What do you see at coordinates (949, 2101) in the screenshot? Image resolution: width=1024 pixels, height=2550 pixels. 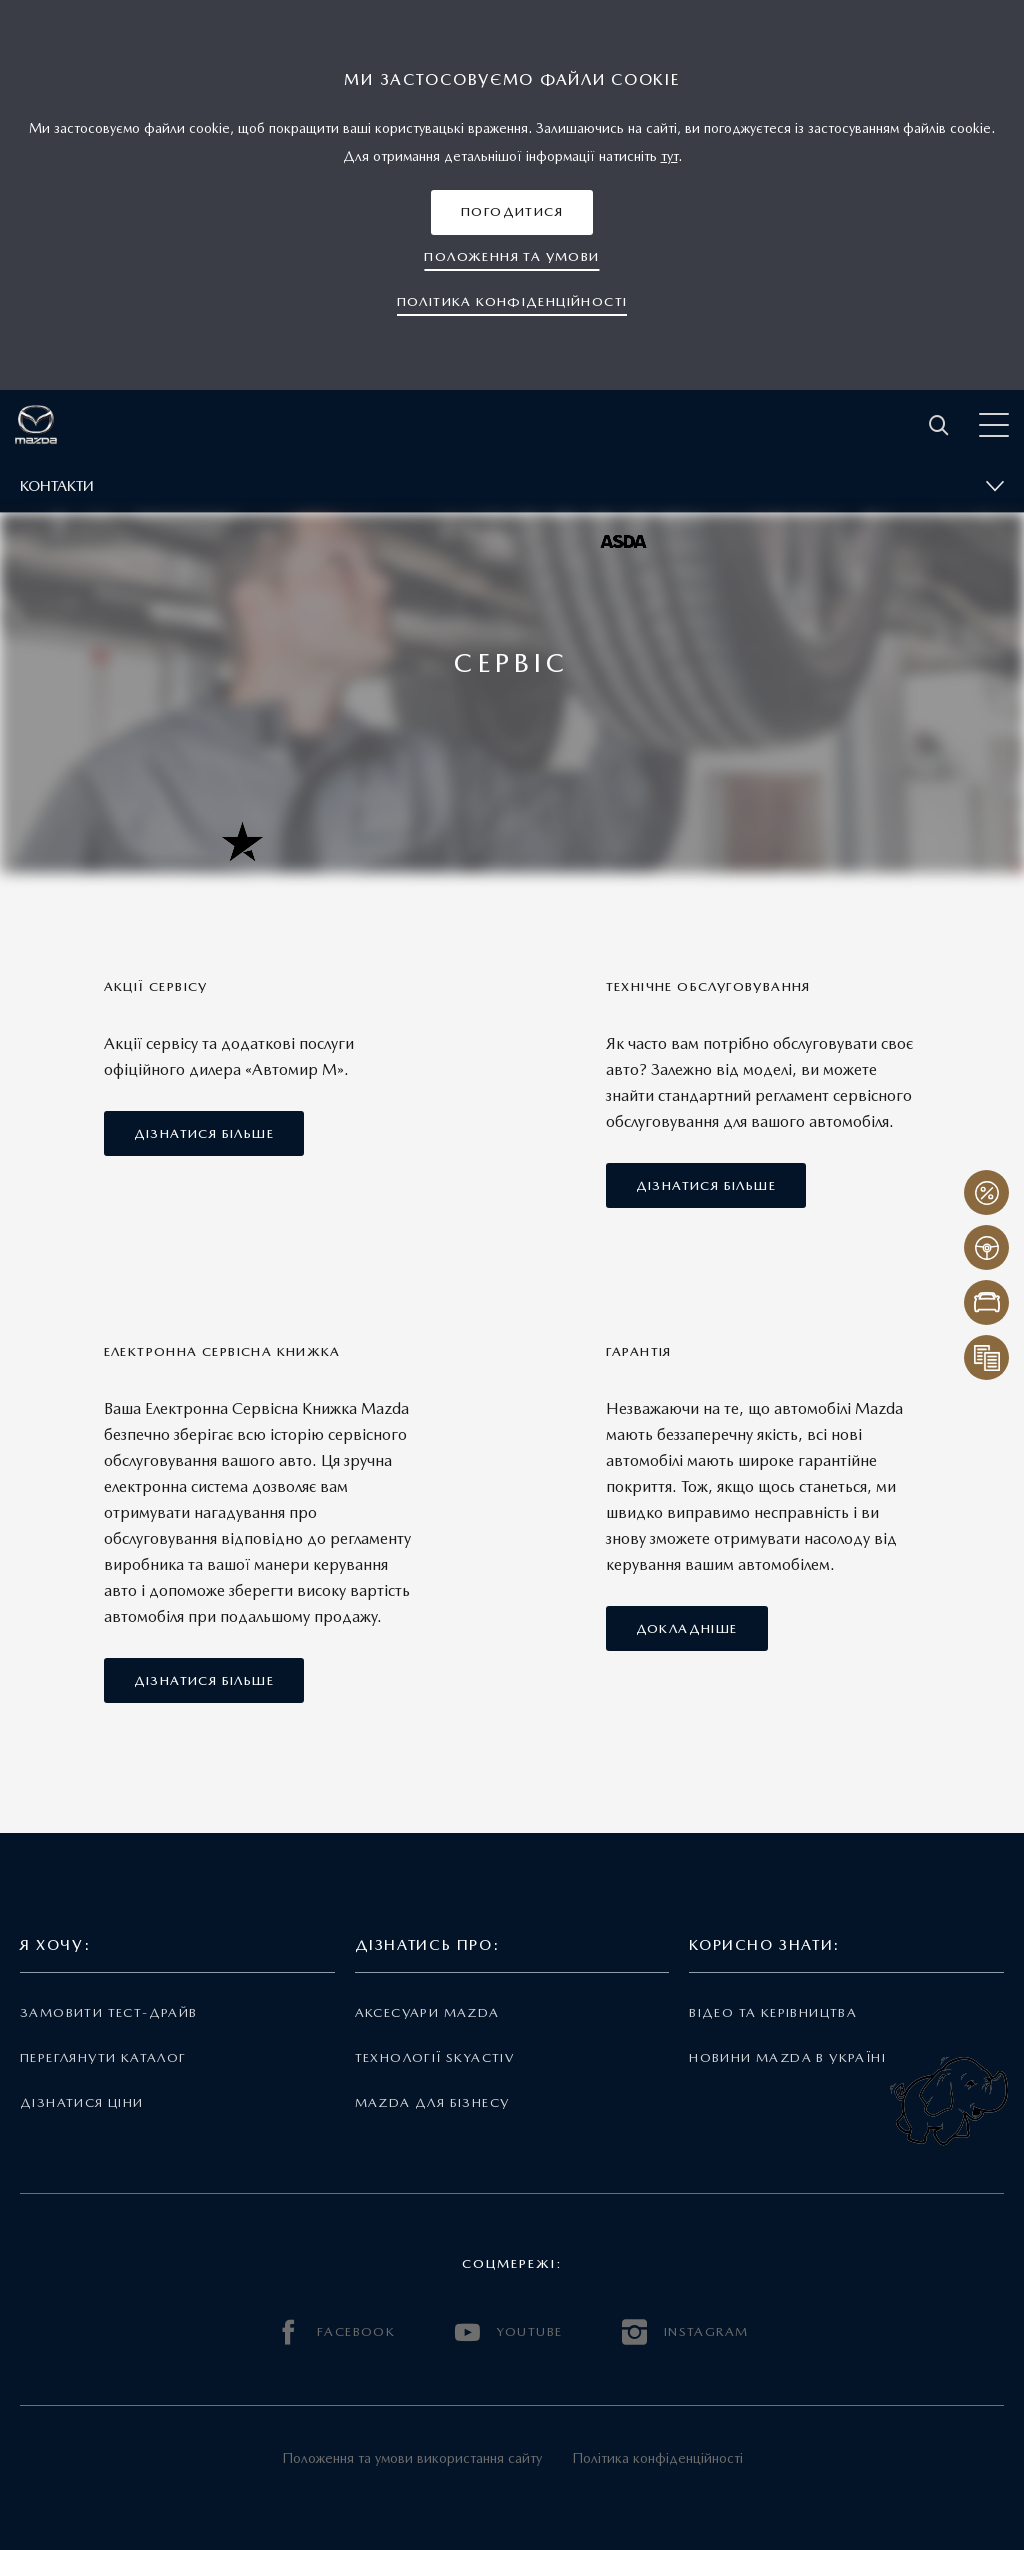 I see `apache hadoop platform logo` at bounding box center [949, 2101].